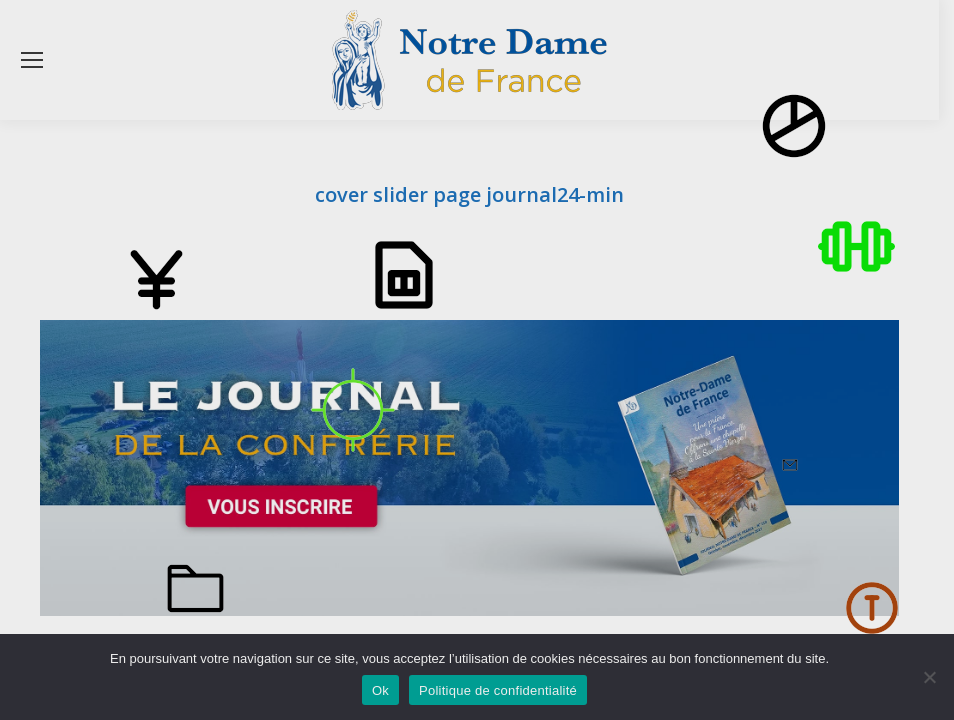 This screenshot has width=954, height=720. Describe the element at coordinates (794, 126) in the screenshot. I see `view analytics or statistics breakdown` at that location.